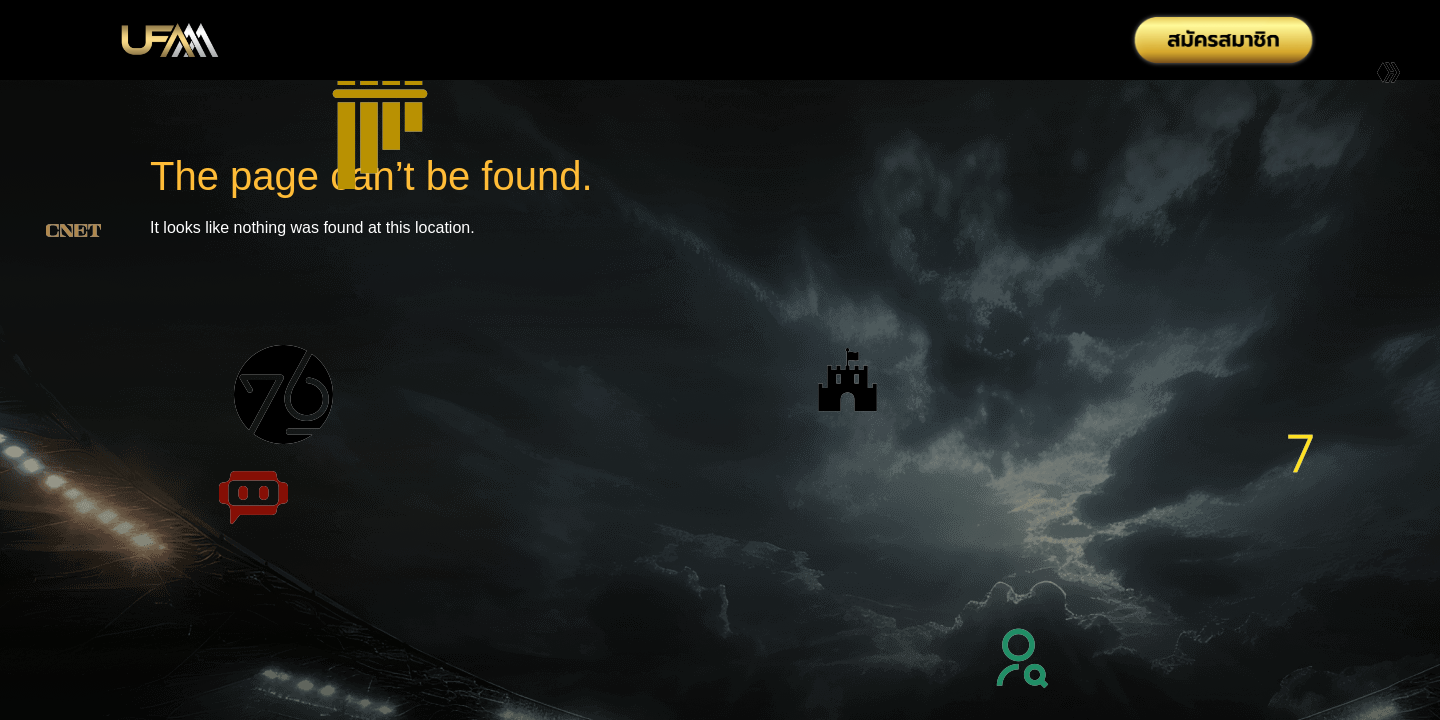  I want to click on fort awesome brand logo, so click(847, 379).